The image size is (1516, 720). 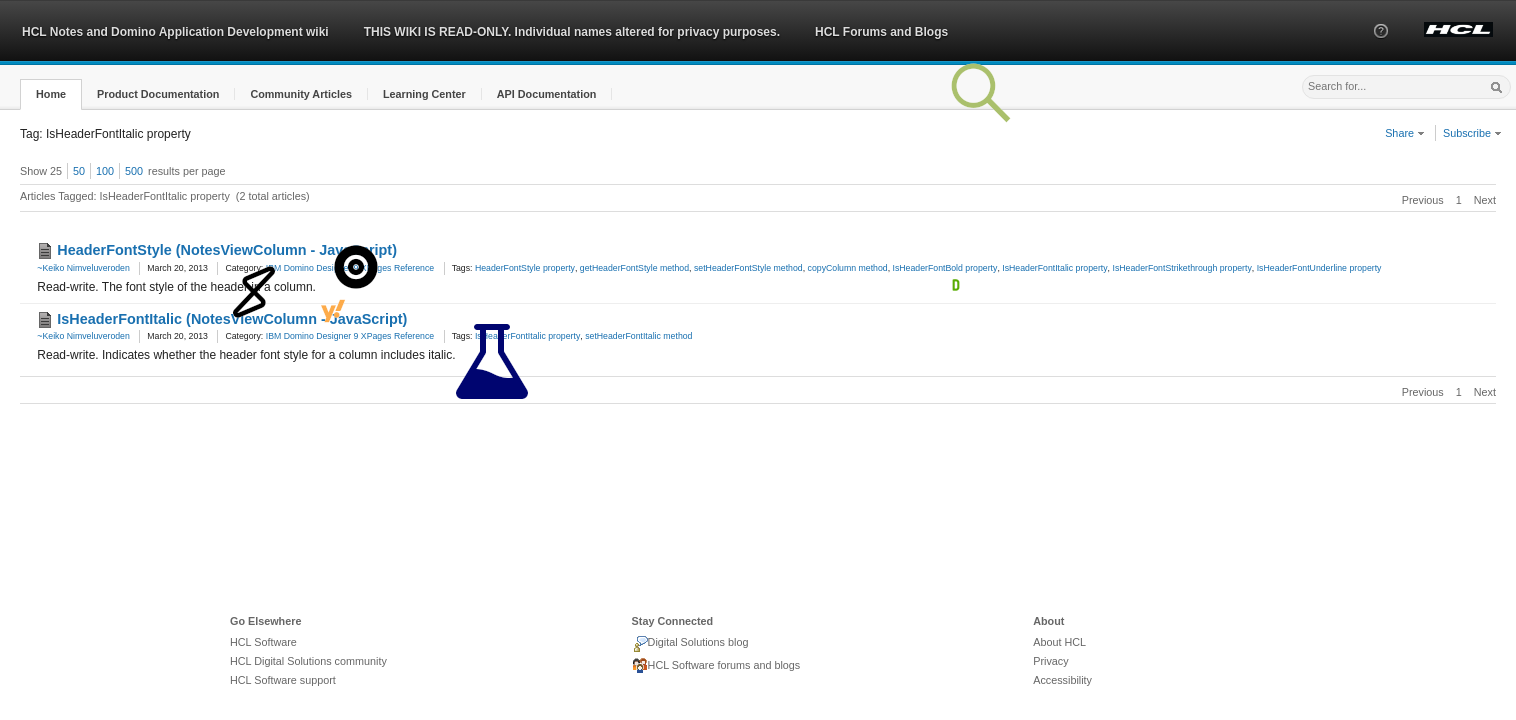 What do you see at coordinates (333, 311) in the screenshot?
I see `open yahoo app or website` at bounding box center [333, 311].